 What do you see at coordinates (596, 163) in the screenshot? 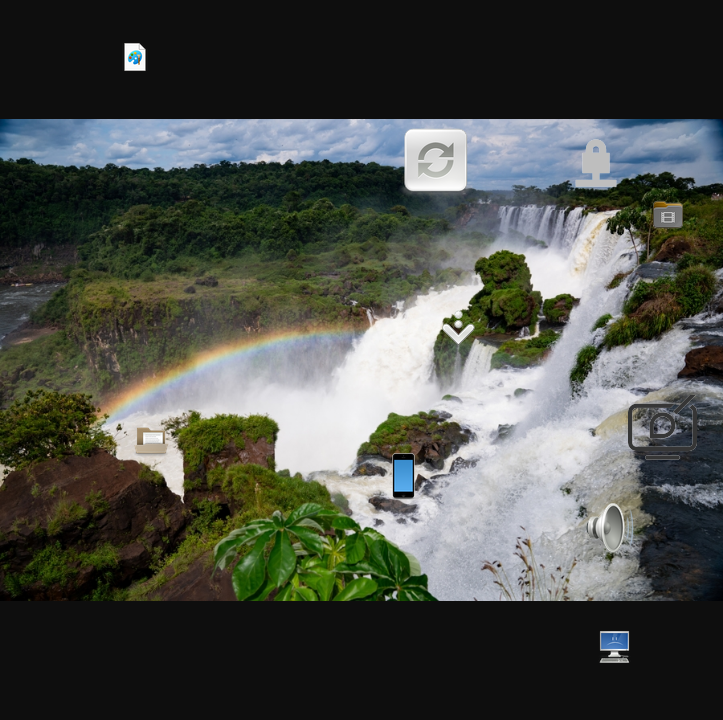
I see `indicates active VPN connection` at bounding box center [596, 163].